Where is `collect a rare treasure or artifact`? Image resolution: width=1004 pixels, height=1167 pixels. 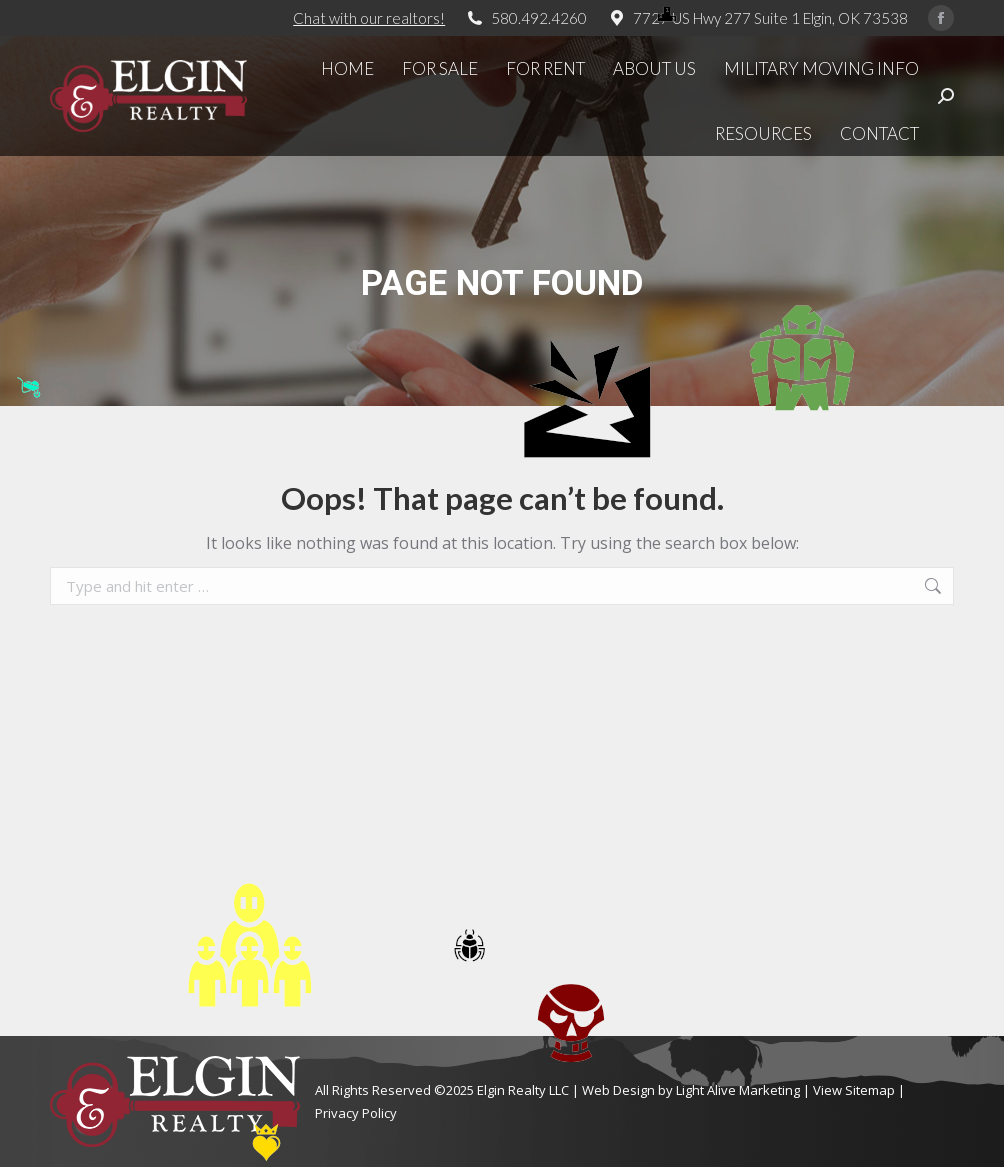 collect a rare treasure or artifact is located at coordinates (469, 945).